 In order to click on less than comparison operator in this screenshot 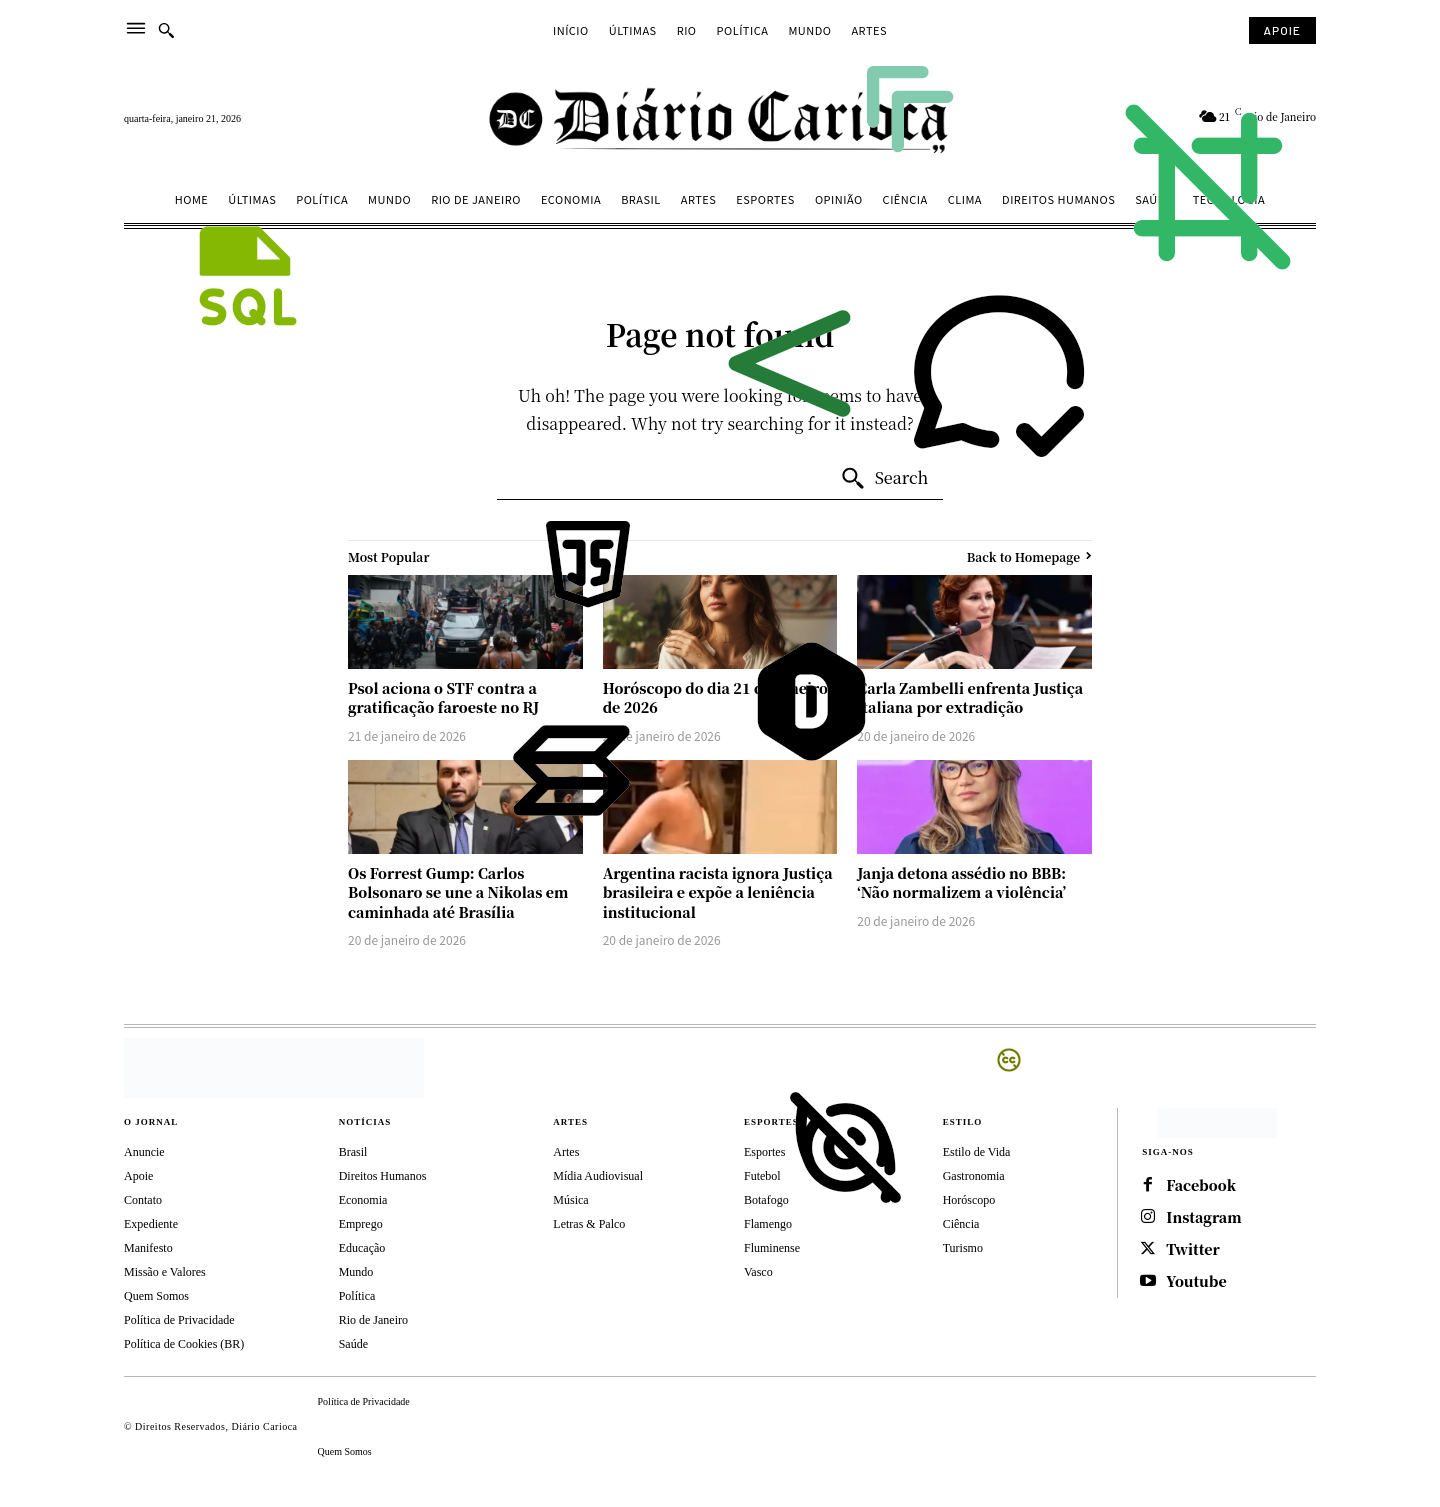, I will do `click(789, 363)`.